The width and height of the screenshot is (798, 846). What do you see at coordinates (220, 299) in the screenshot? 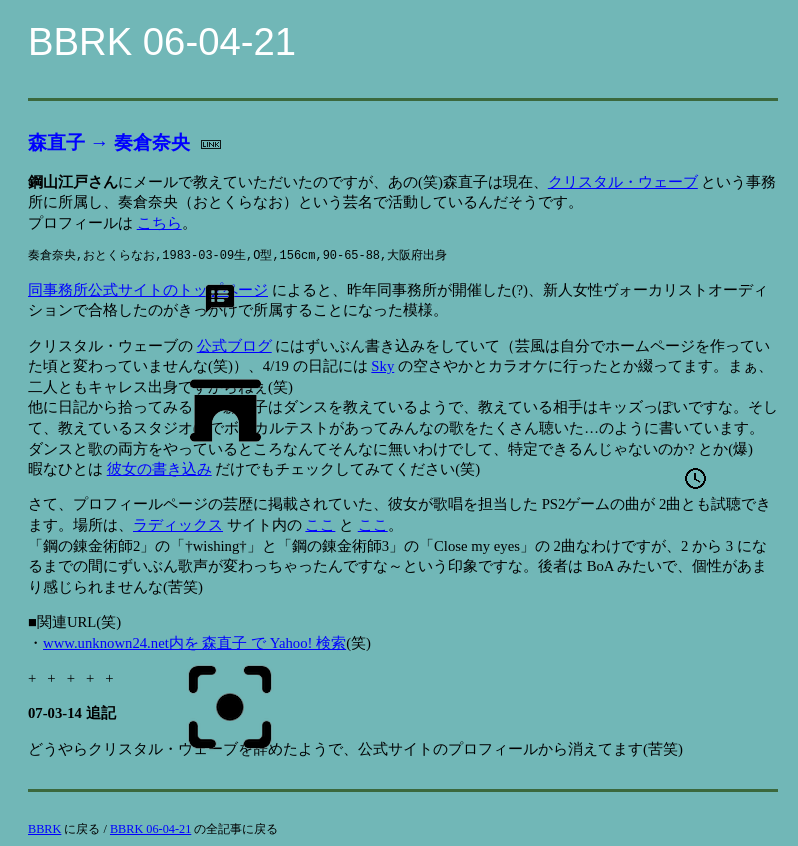
I see `view speaker notes or presentation talking points` at bounding box center [220, 299].